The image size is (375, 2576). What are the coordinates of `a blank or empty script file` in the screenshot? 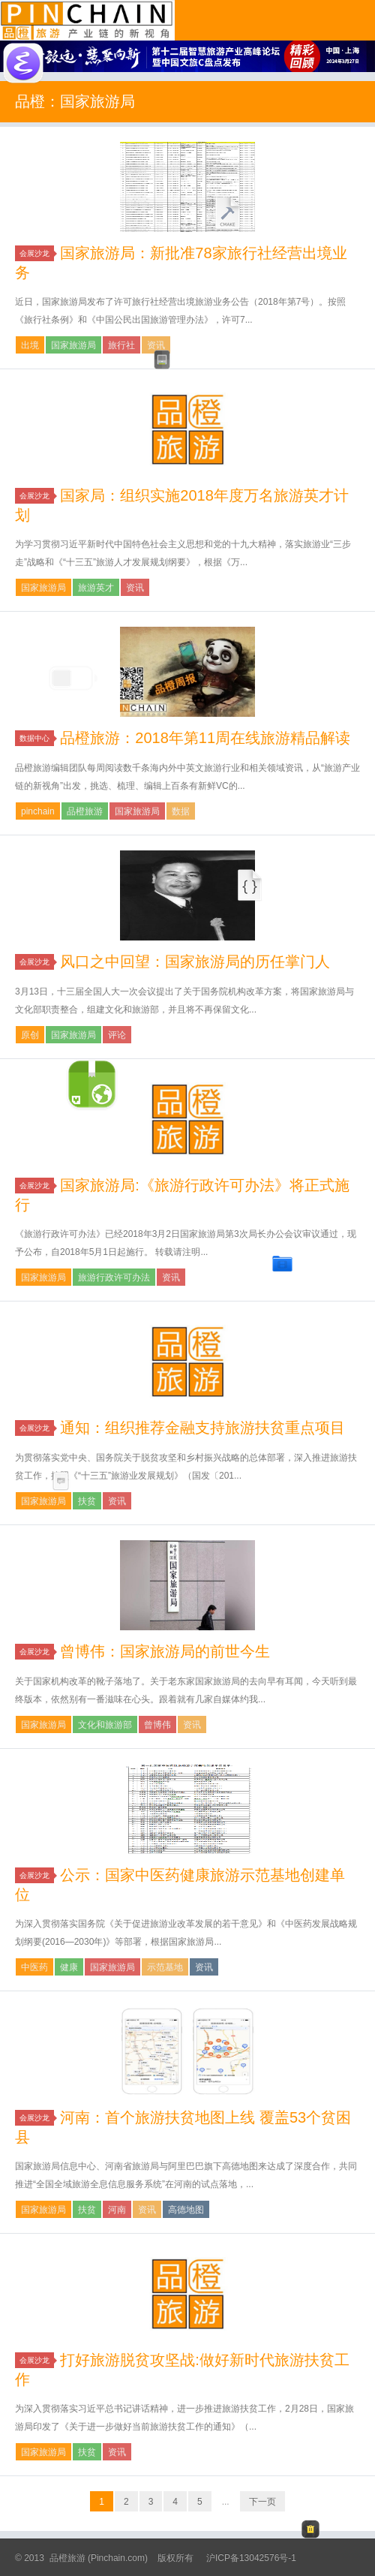 It's located at (250, 886).